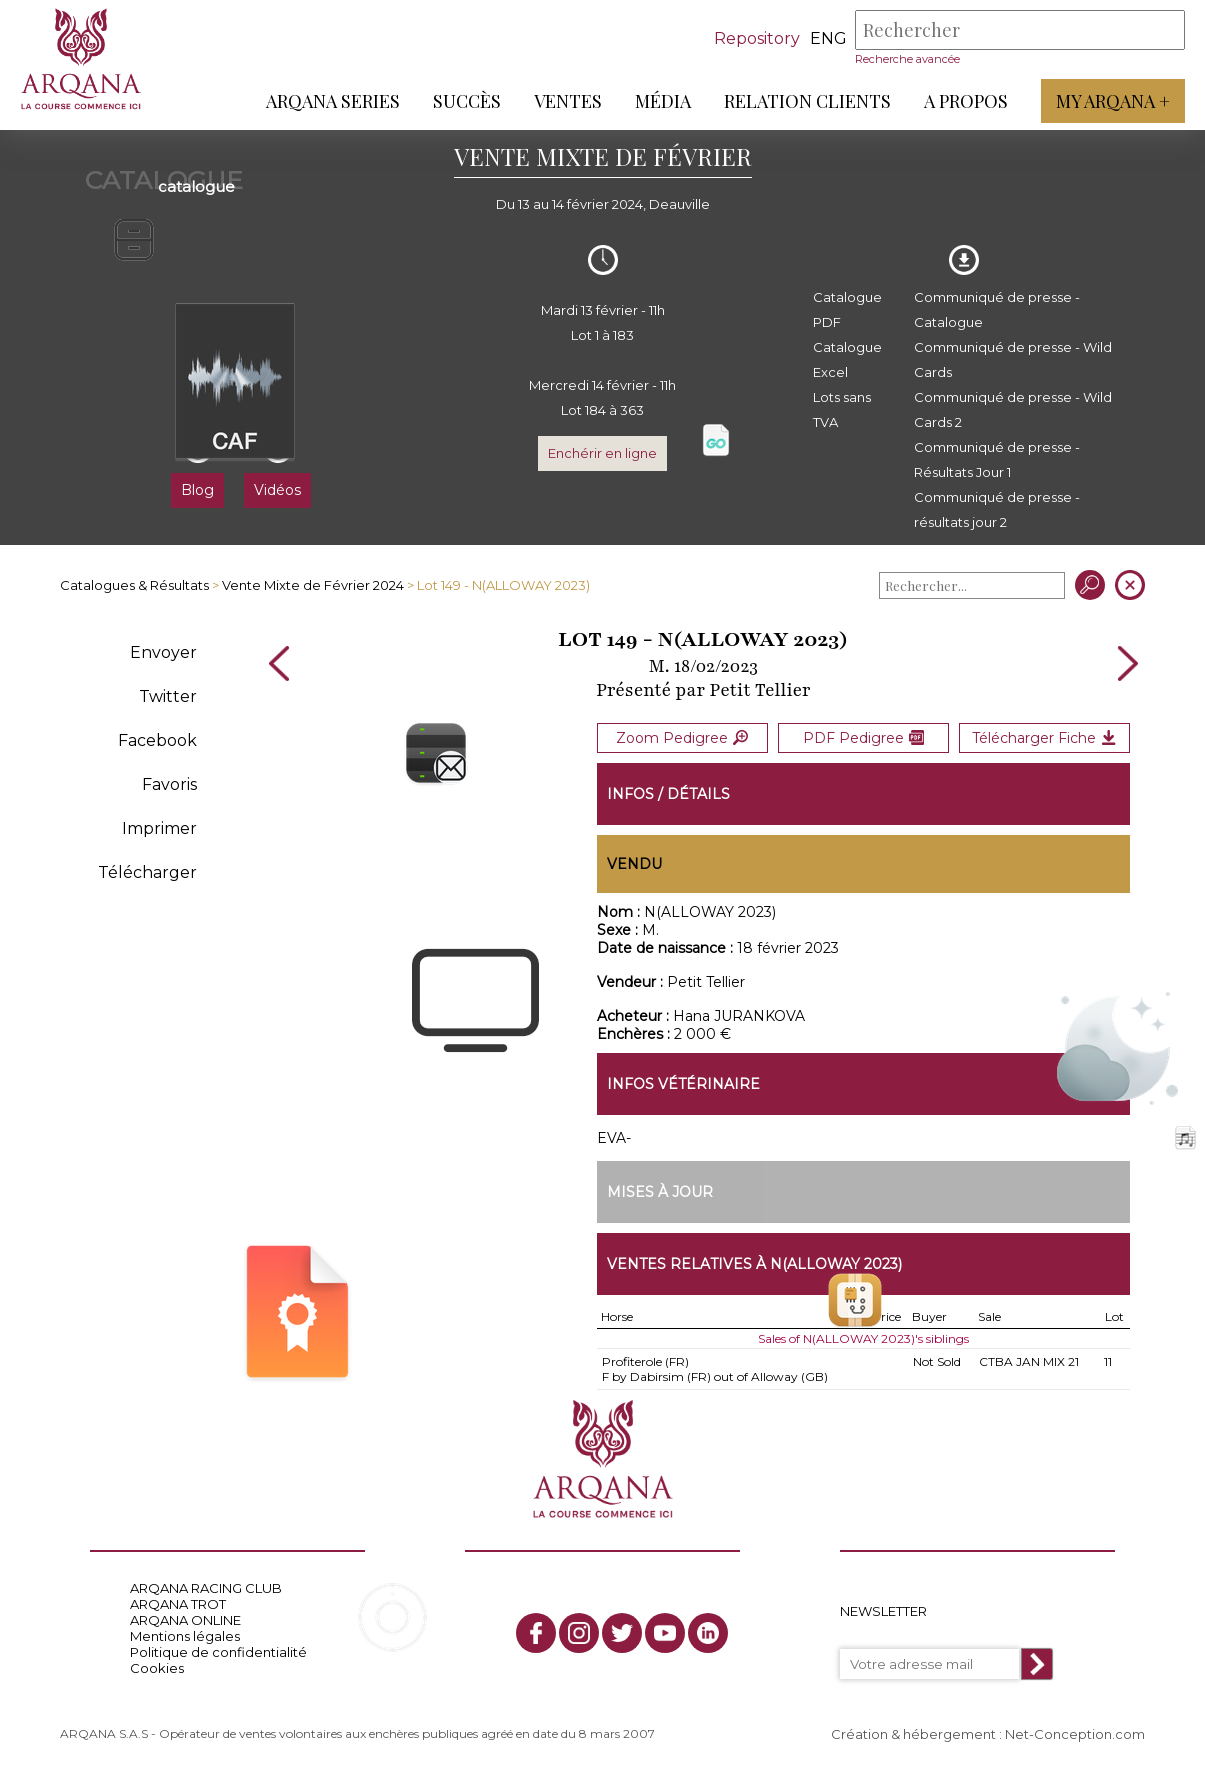 Image resolution: width=1205 pixels, height=1766 pixels. What do you see at coordinates (297, 1311) in the screenshot?
I see `a certificate or credential file` at bounding box center [297, 1311].